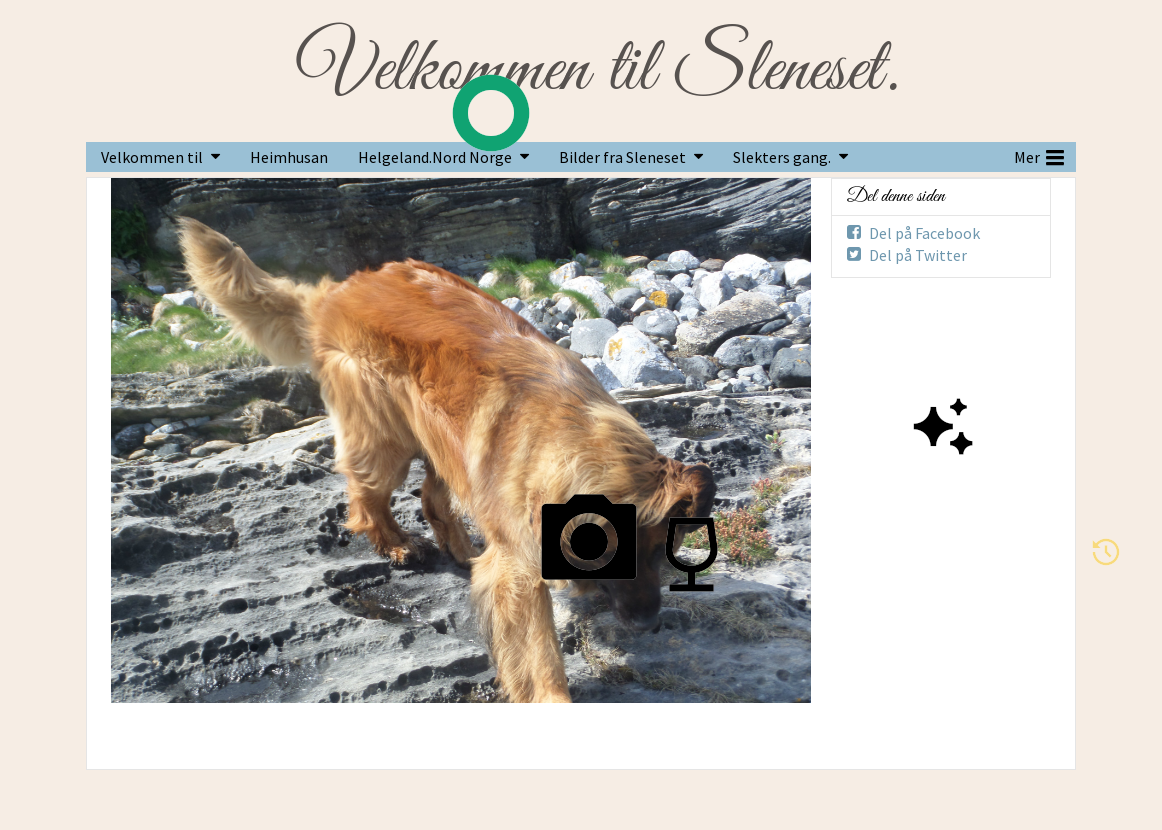 This screenshot has width=1162, height=830. I want to click on take a photo, so click(589, 537).